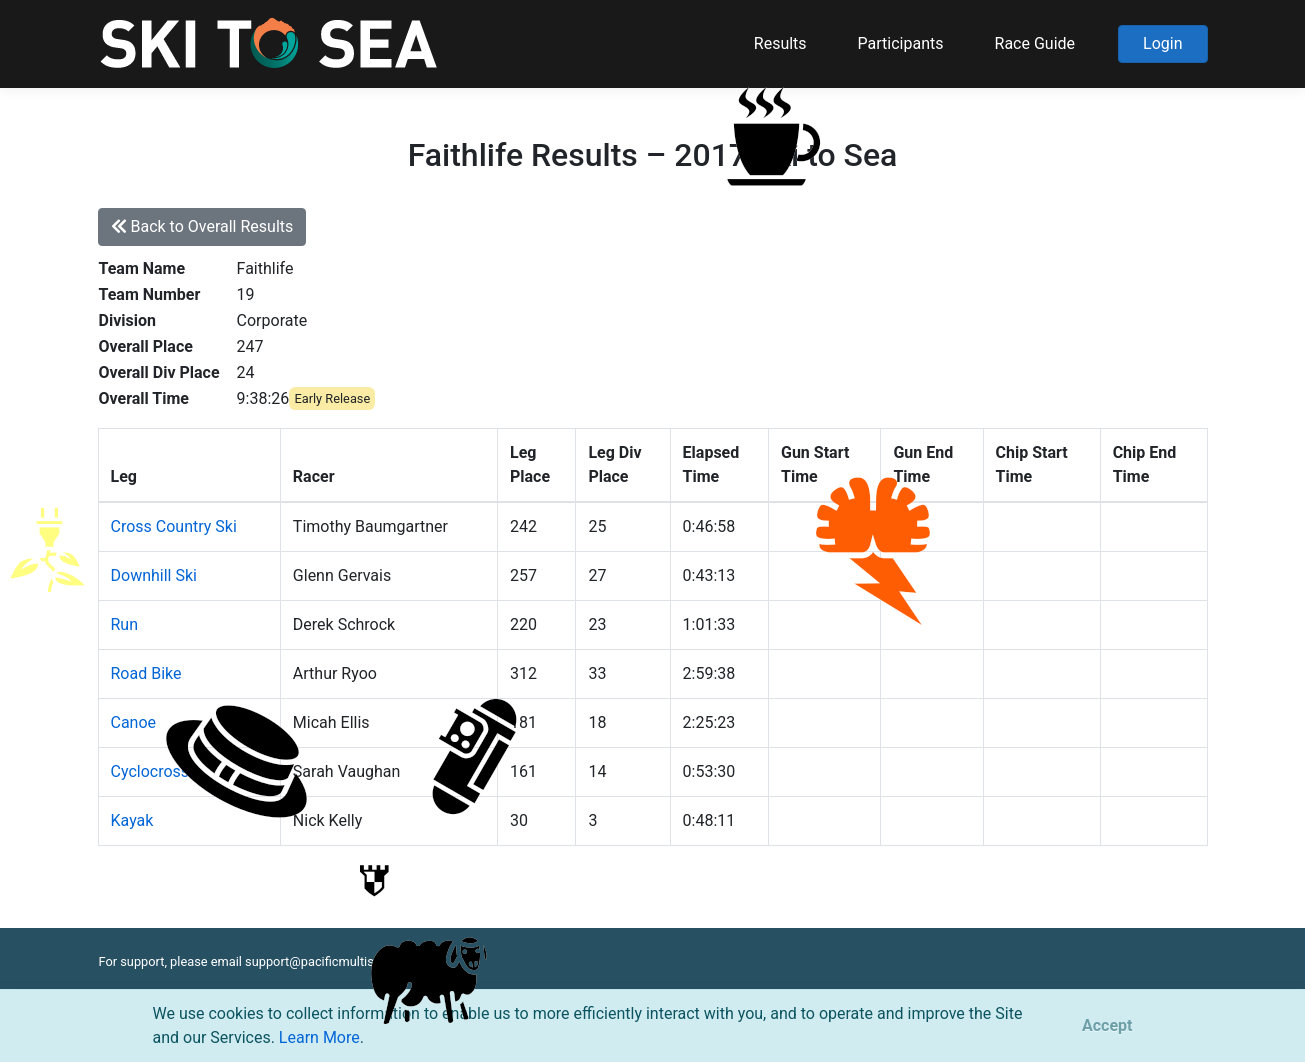  I want to click on find nearby coffee shops or cafés, so click(773, 135).